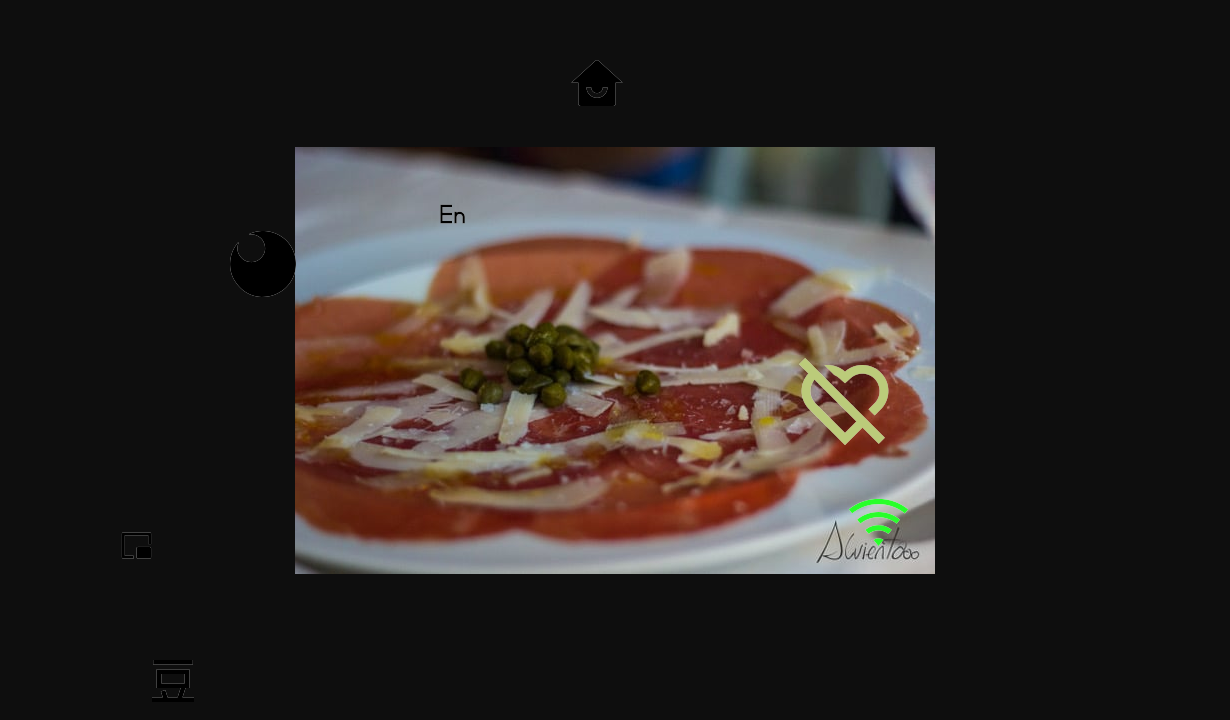 The height and width of the screenshot is (720, 1230). Describe the element at coordinates (173, 681) in the screenshot. I see `open douban app` at that location.